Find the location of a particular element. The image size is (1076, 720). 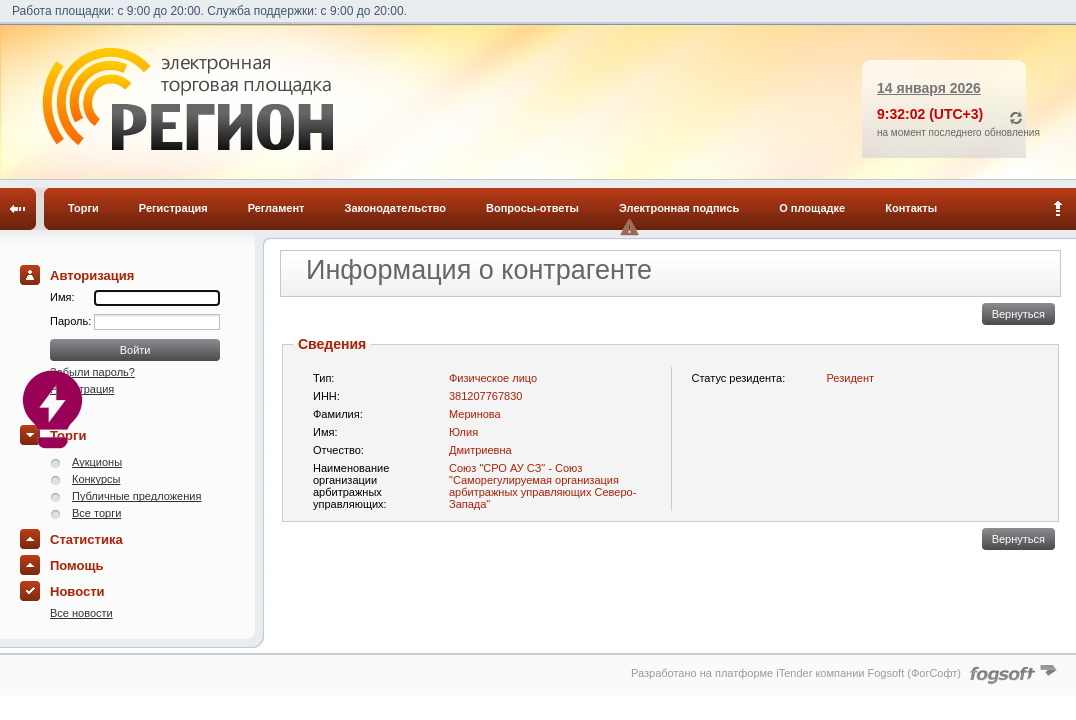

access quick ideas or tips is located at coordinates (52, 407).